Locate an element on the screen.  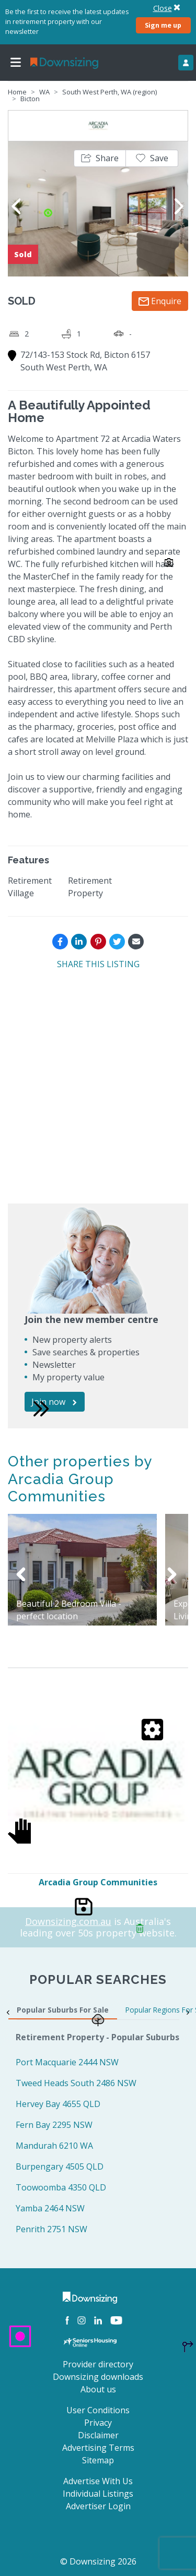
save current file or document is located at coordinates (84, 1907).